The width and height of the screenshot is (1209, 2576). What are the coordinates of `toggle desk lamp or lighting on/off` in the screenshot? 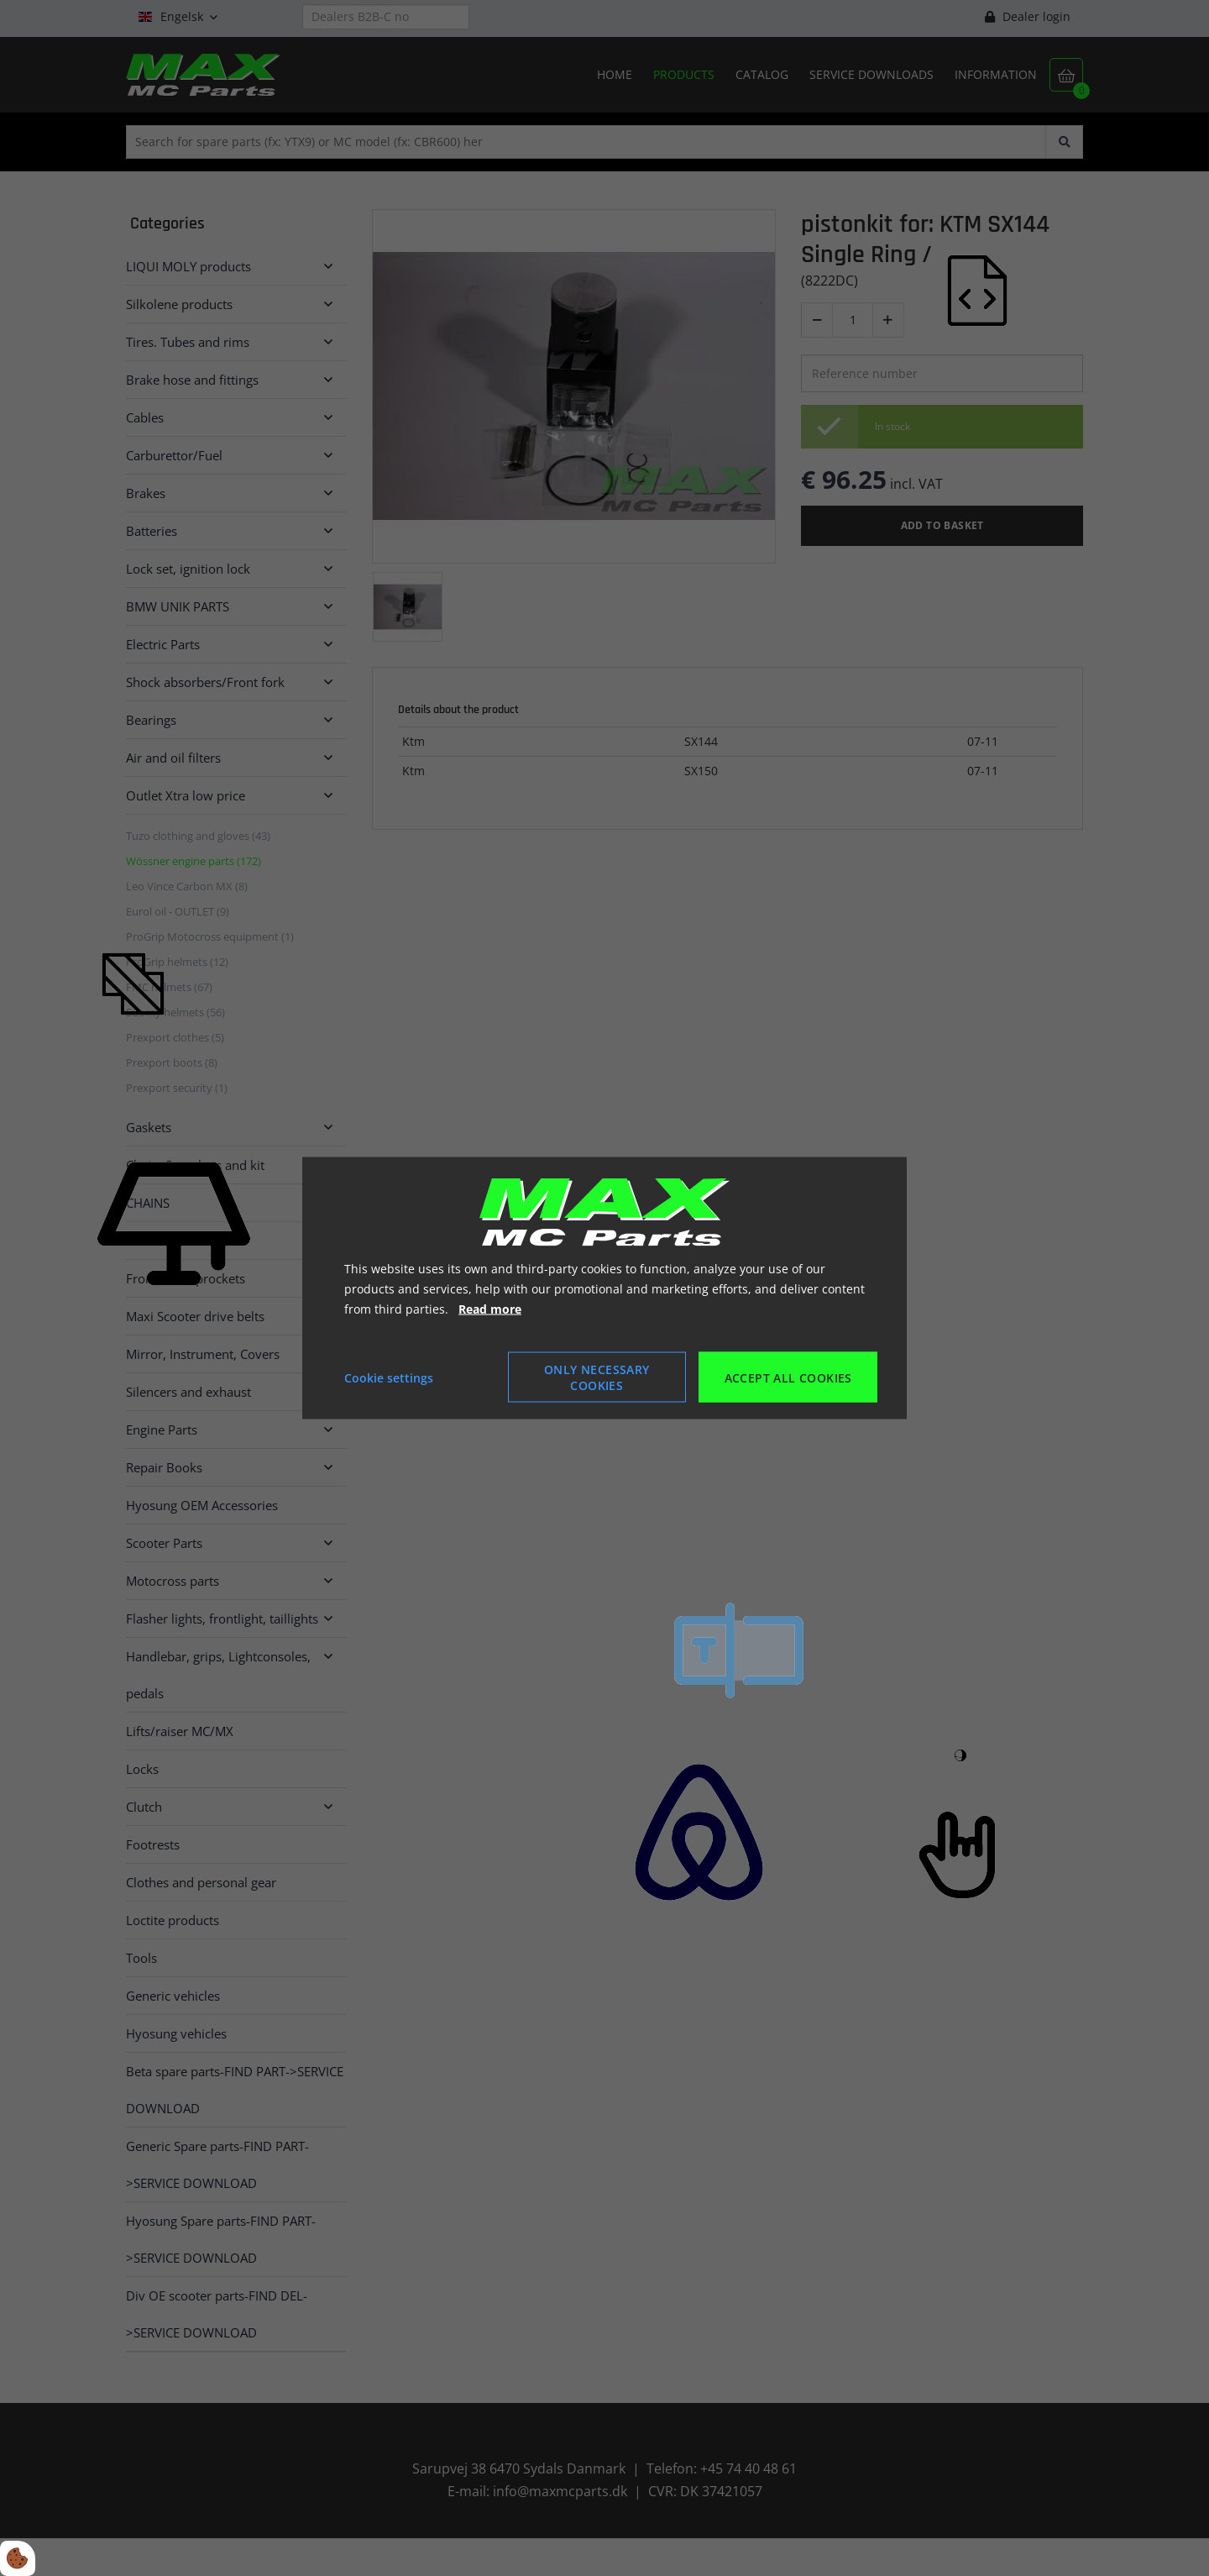 It's located at (174, 1224).